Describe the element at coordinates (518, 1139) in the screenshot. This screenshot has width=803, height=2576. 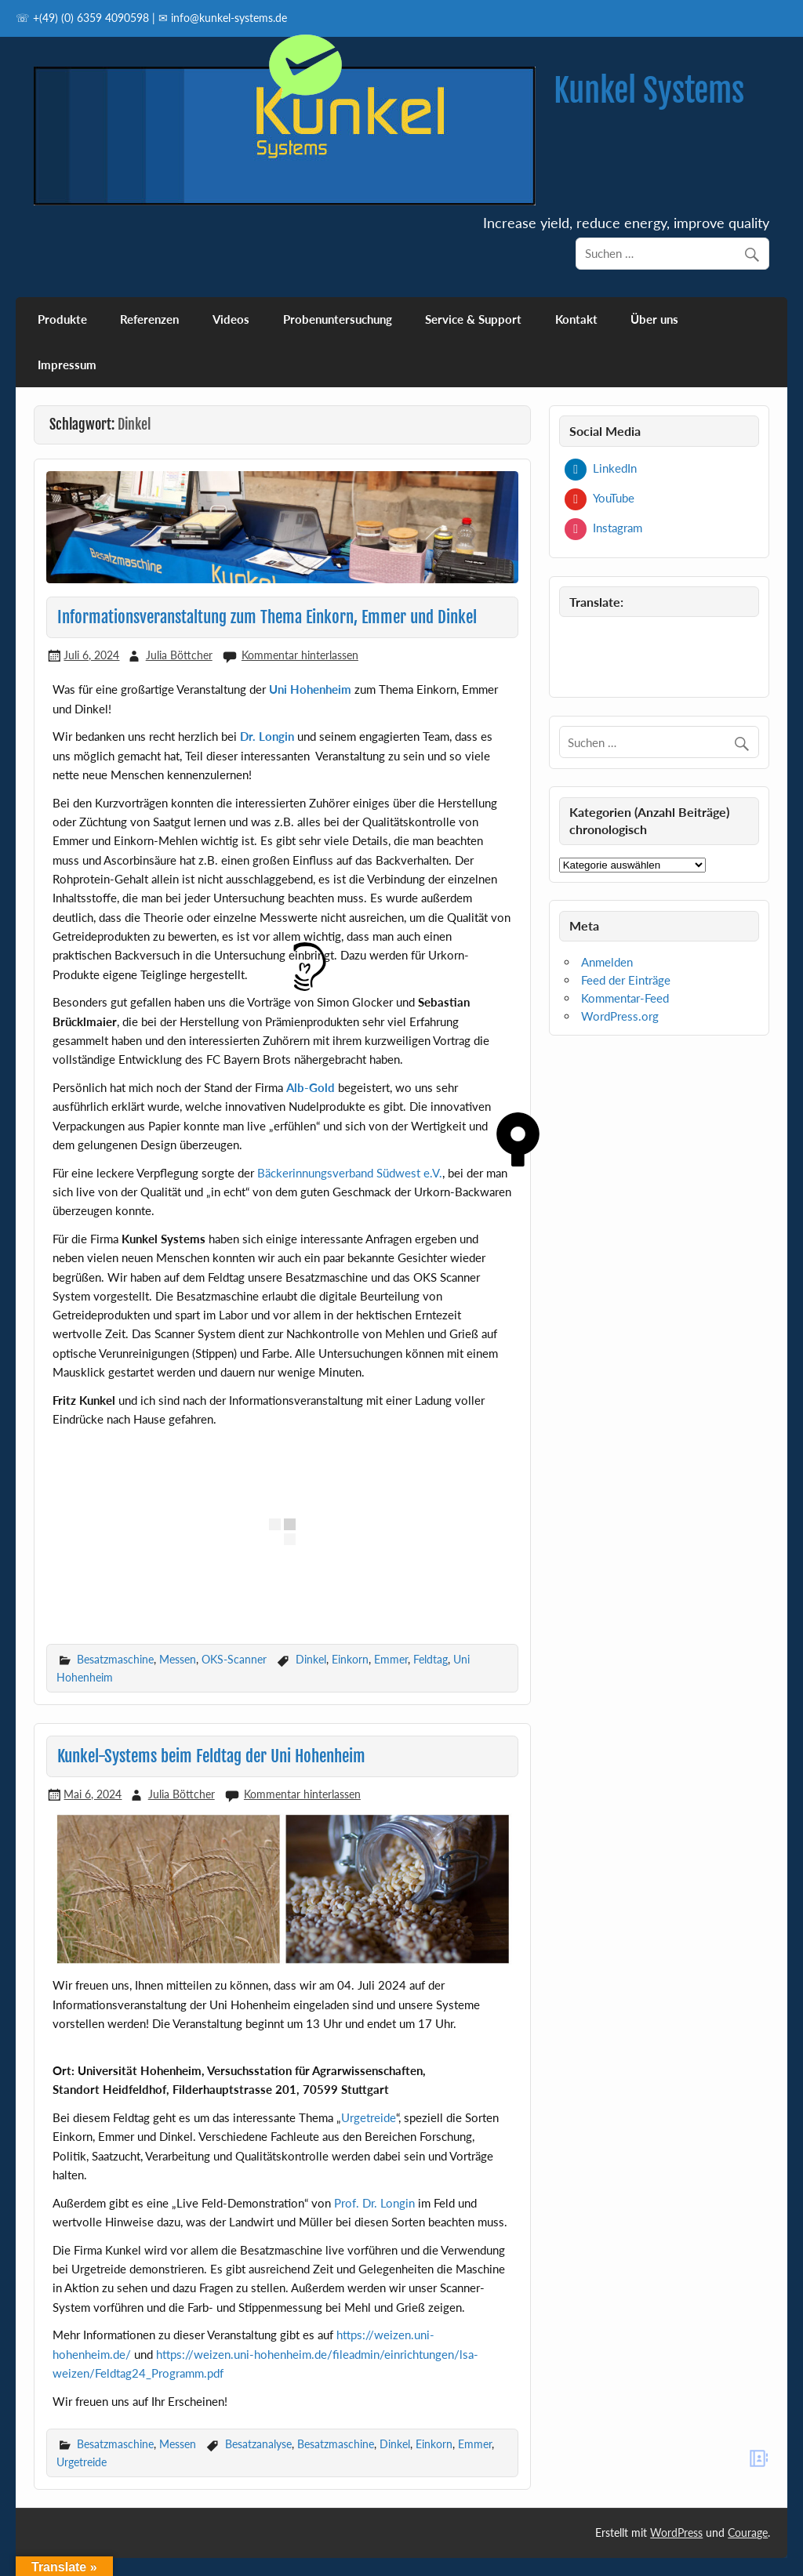
I see `open sourcetree git client` at that location.